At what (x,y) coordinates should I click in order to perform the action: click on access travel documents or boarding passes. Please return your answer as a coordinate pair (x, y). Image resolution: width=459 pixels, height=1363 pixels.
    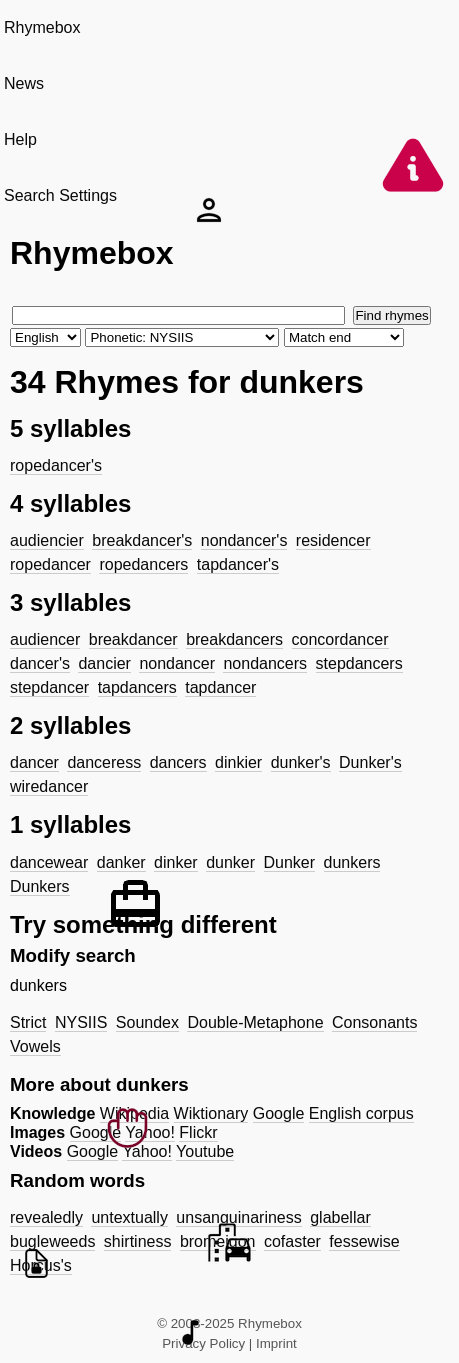
    Looking at the image, I should click on (135, 904).